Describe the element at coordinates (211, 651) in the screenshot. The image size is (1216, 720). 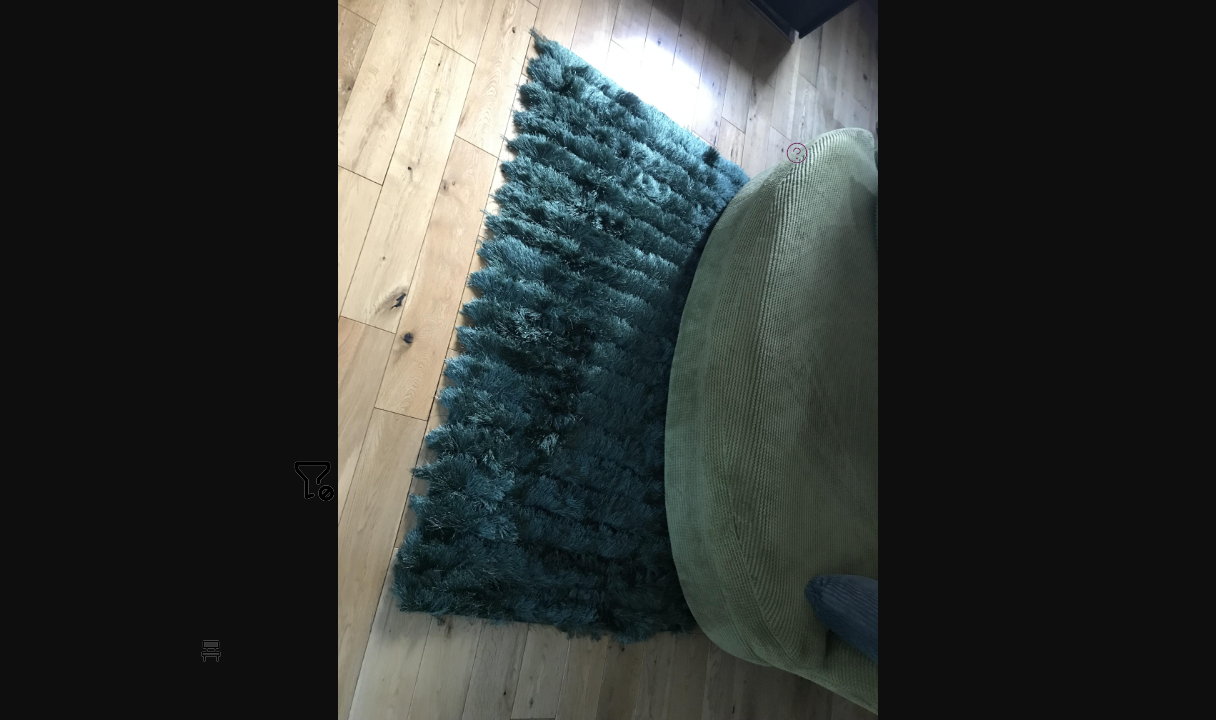
I see `browse furniture or seating options` at that location.